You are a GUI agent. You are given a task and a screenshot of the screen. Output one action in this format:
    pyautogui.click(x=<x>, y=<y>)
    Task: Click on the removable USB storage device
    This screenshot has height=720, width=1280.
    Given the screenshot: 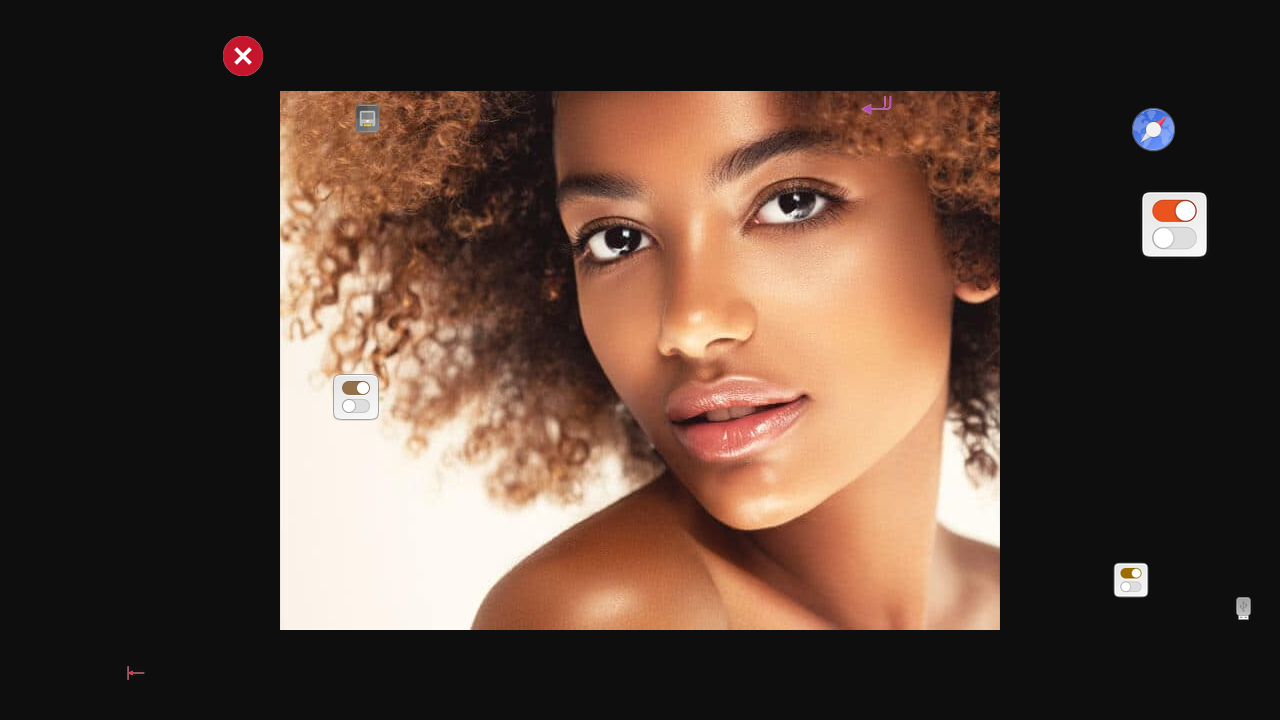 What is the action you would take?
    pyautogui.click(x=1243, y=608)
    